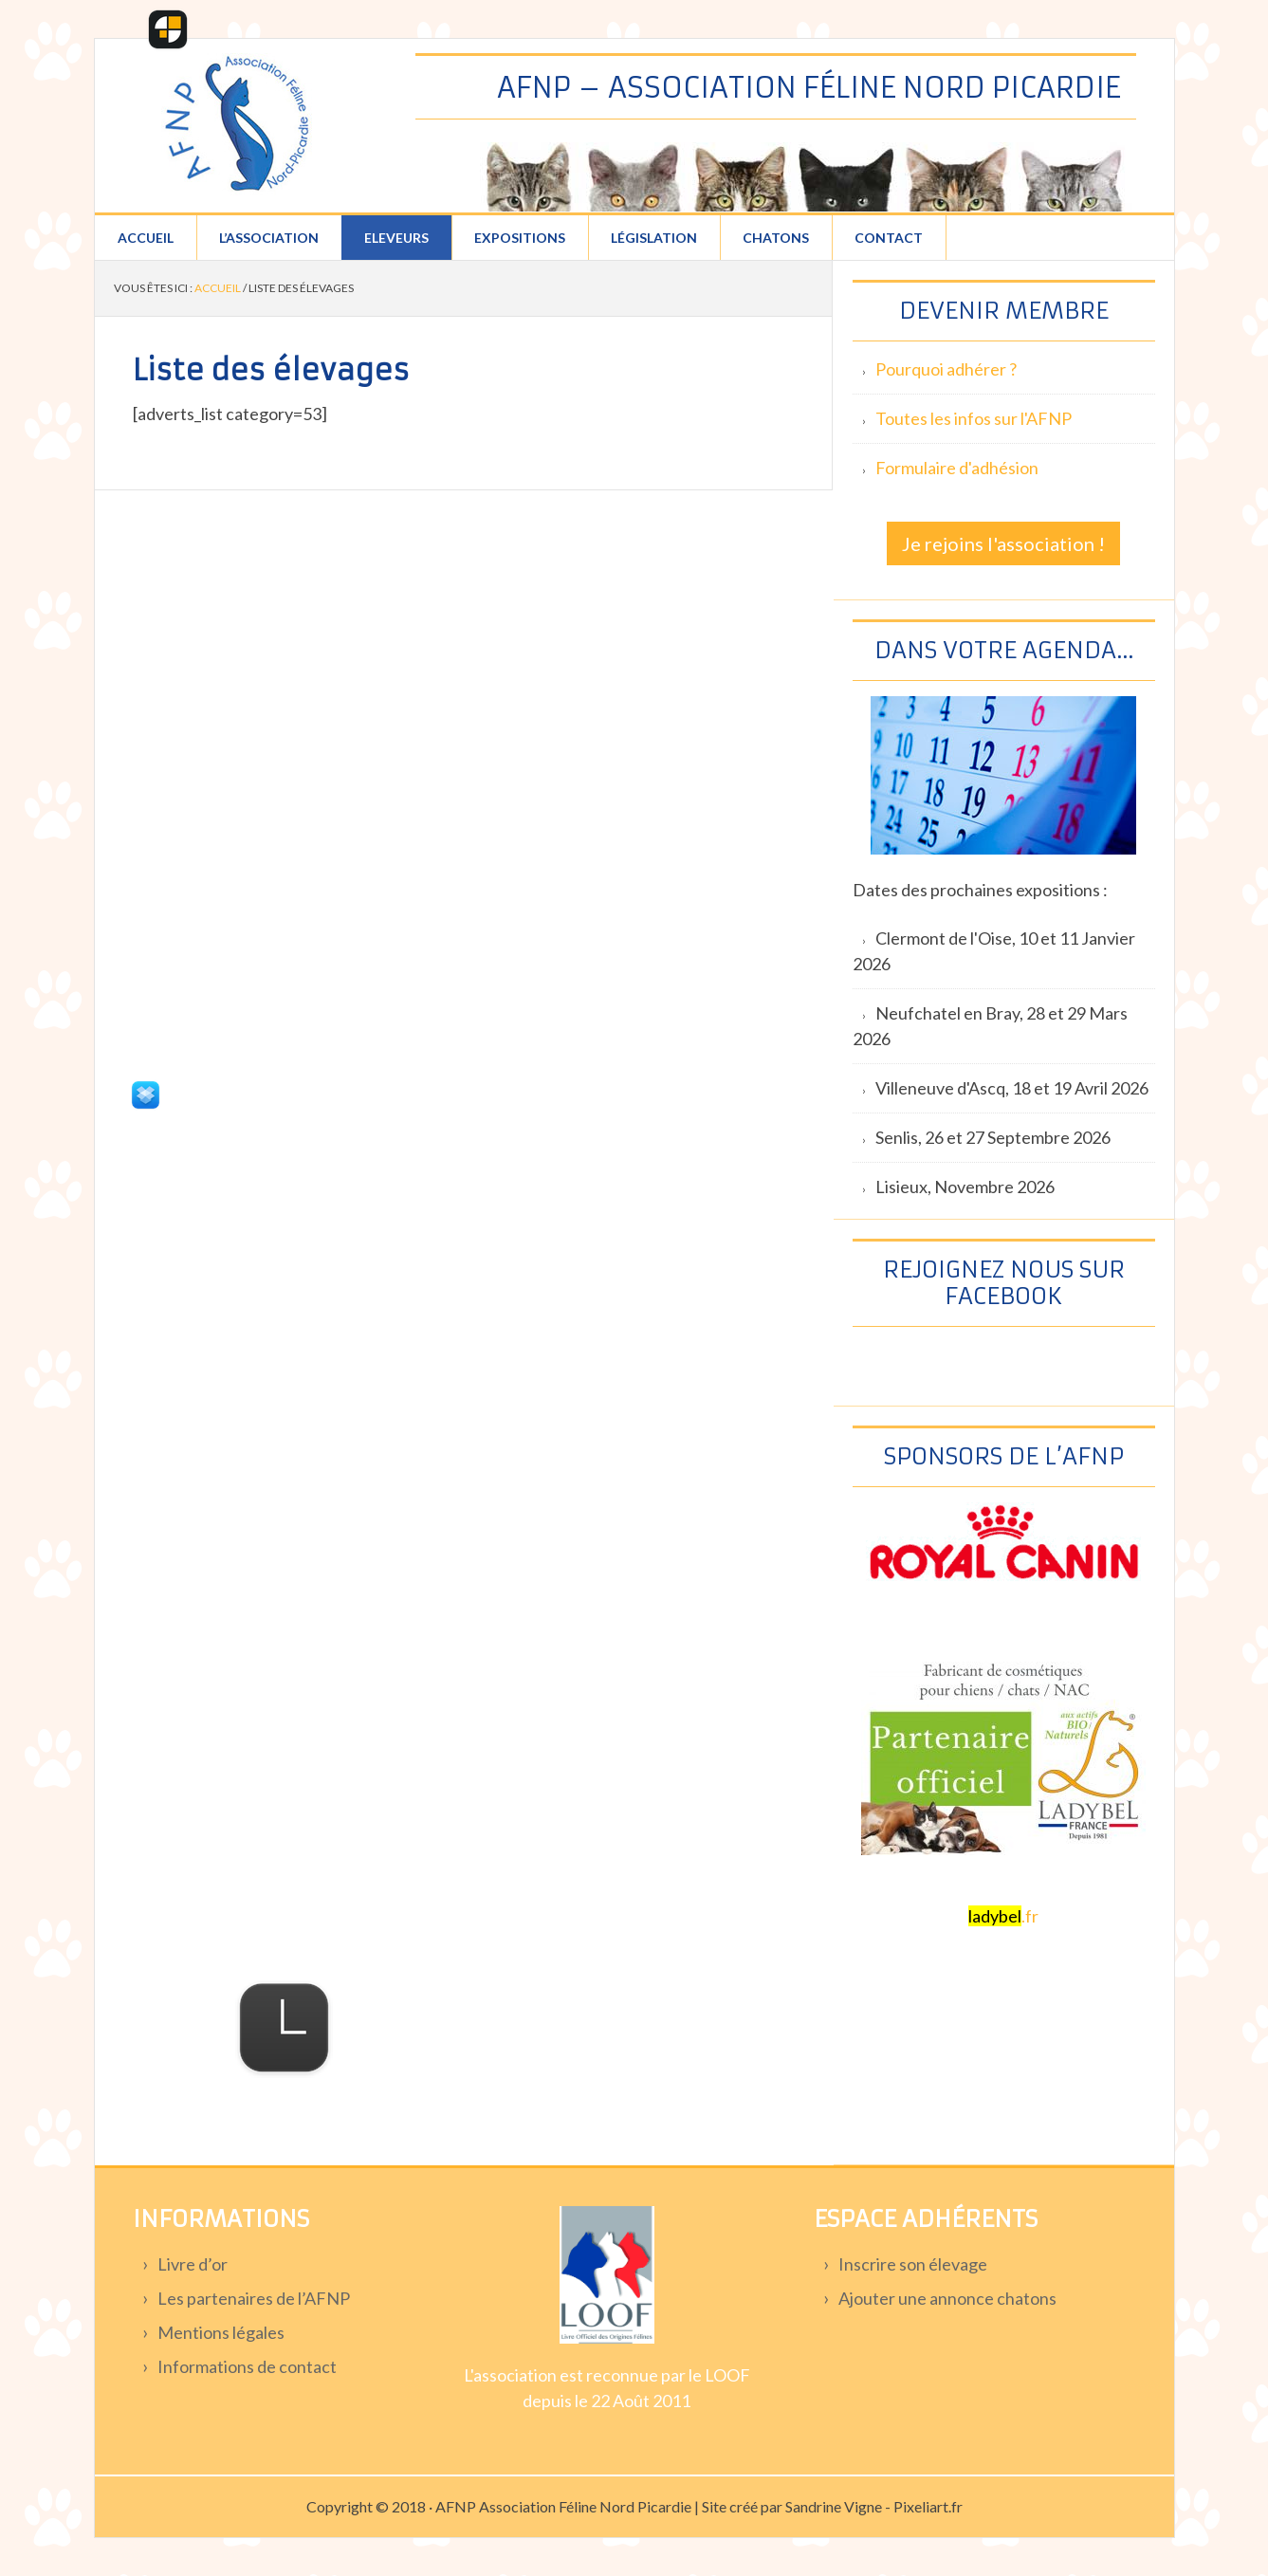 This screenshot has width=1268, height=2576. What do you see at coordinates (284, 2029) in the screenshot?
I see `open date and time settings` at bounding box center [284, 2029].